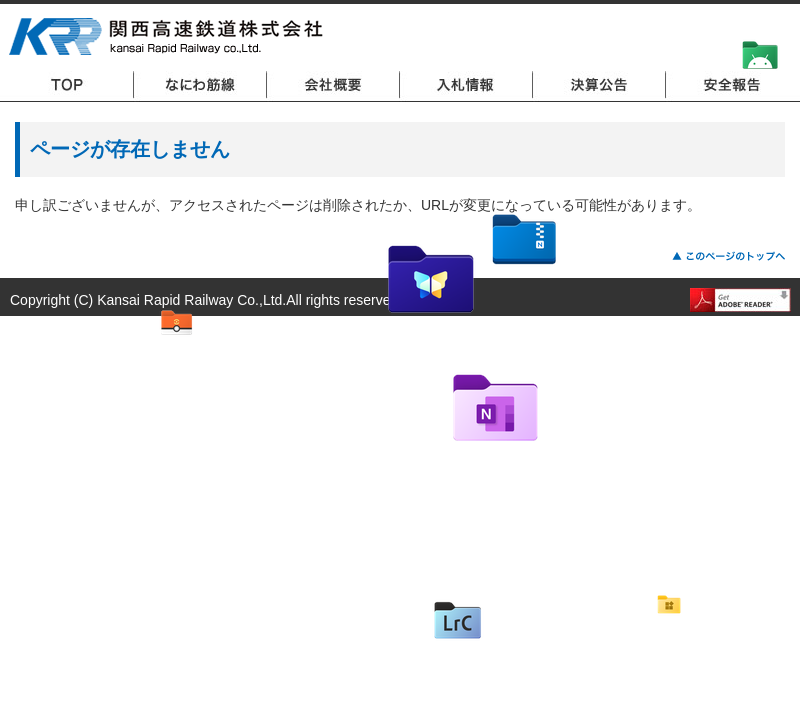 This screenshot has height=720, width=800. What do you see at coordinates (495, 410) in the screenshot?
I see `open folder containing Microsoft OneNote files` at bounding box center [495, 410].